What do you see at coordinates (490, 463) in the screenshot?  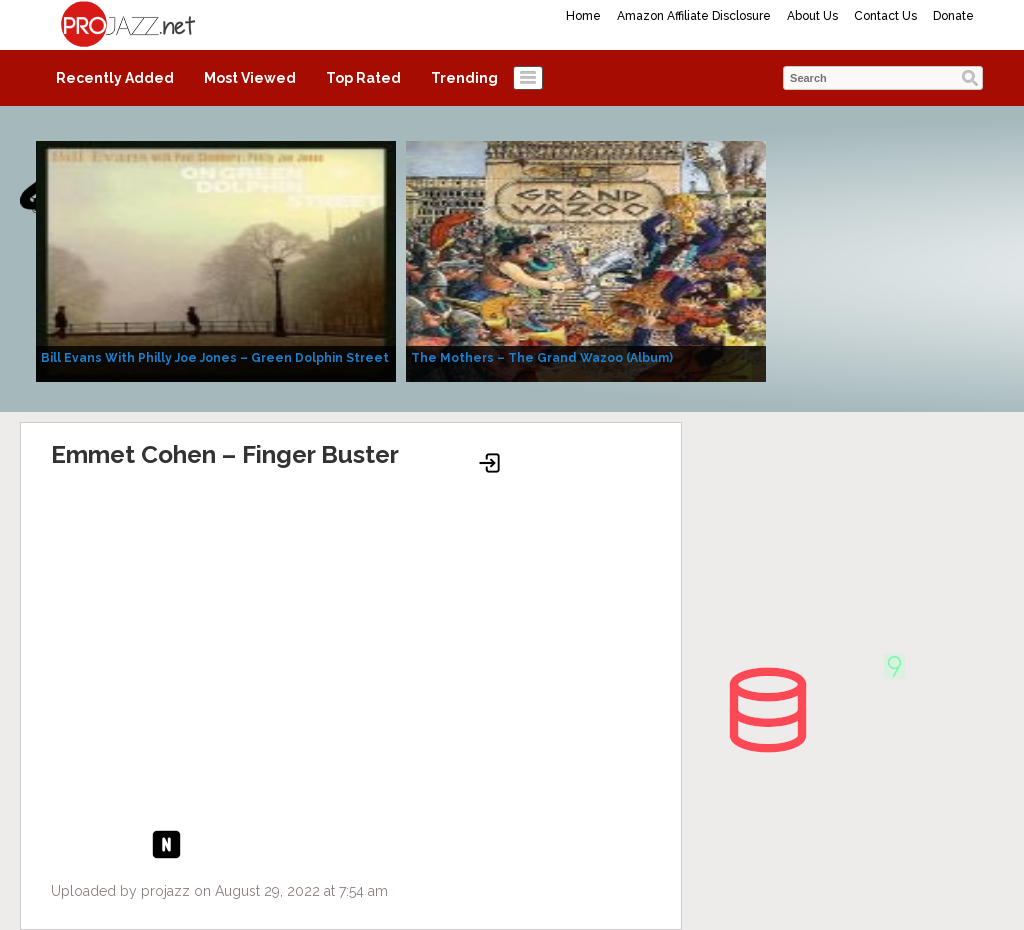 I see `log in to your account` at bounding box center [490, 463].